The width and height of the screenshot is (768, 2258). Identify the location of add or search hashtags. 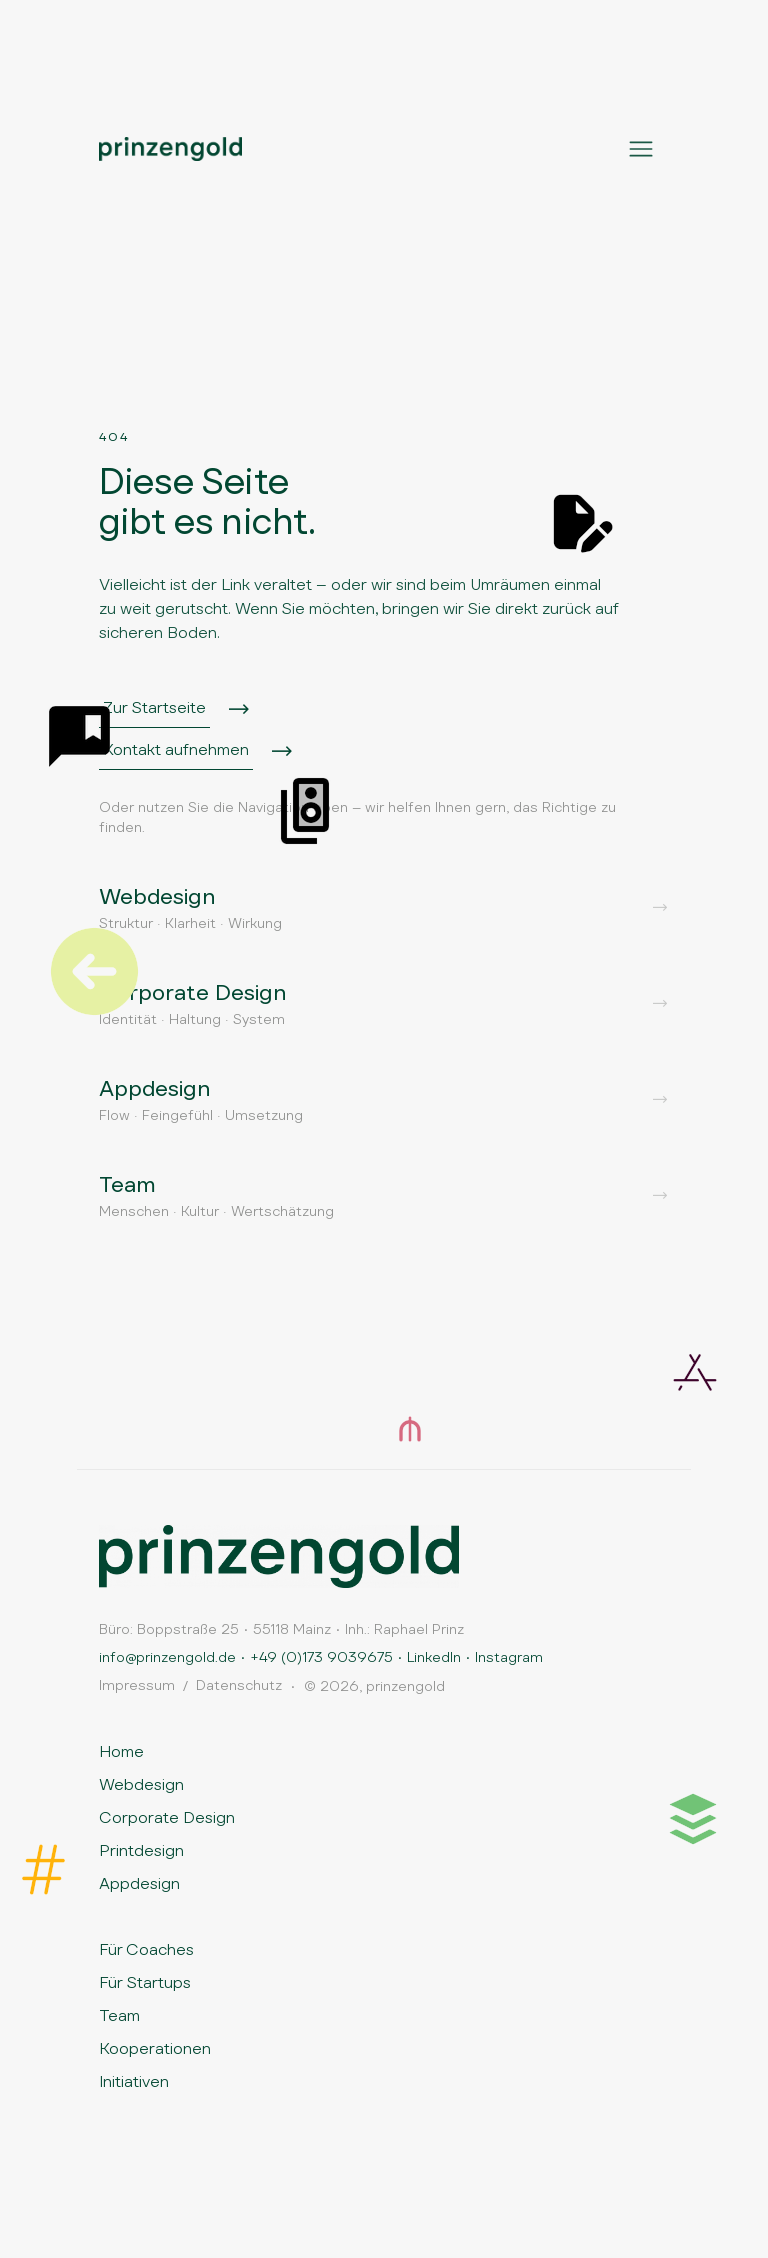
(43, 1869).